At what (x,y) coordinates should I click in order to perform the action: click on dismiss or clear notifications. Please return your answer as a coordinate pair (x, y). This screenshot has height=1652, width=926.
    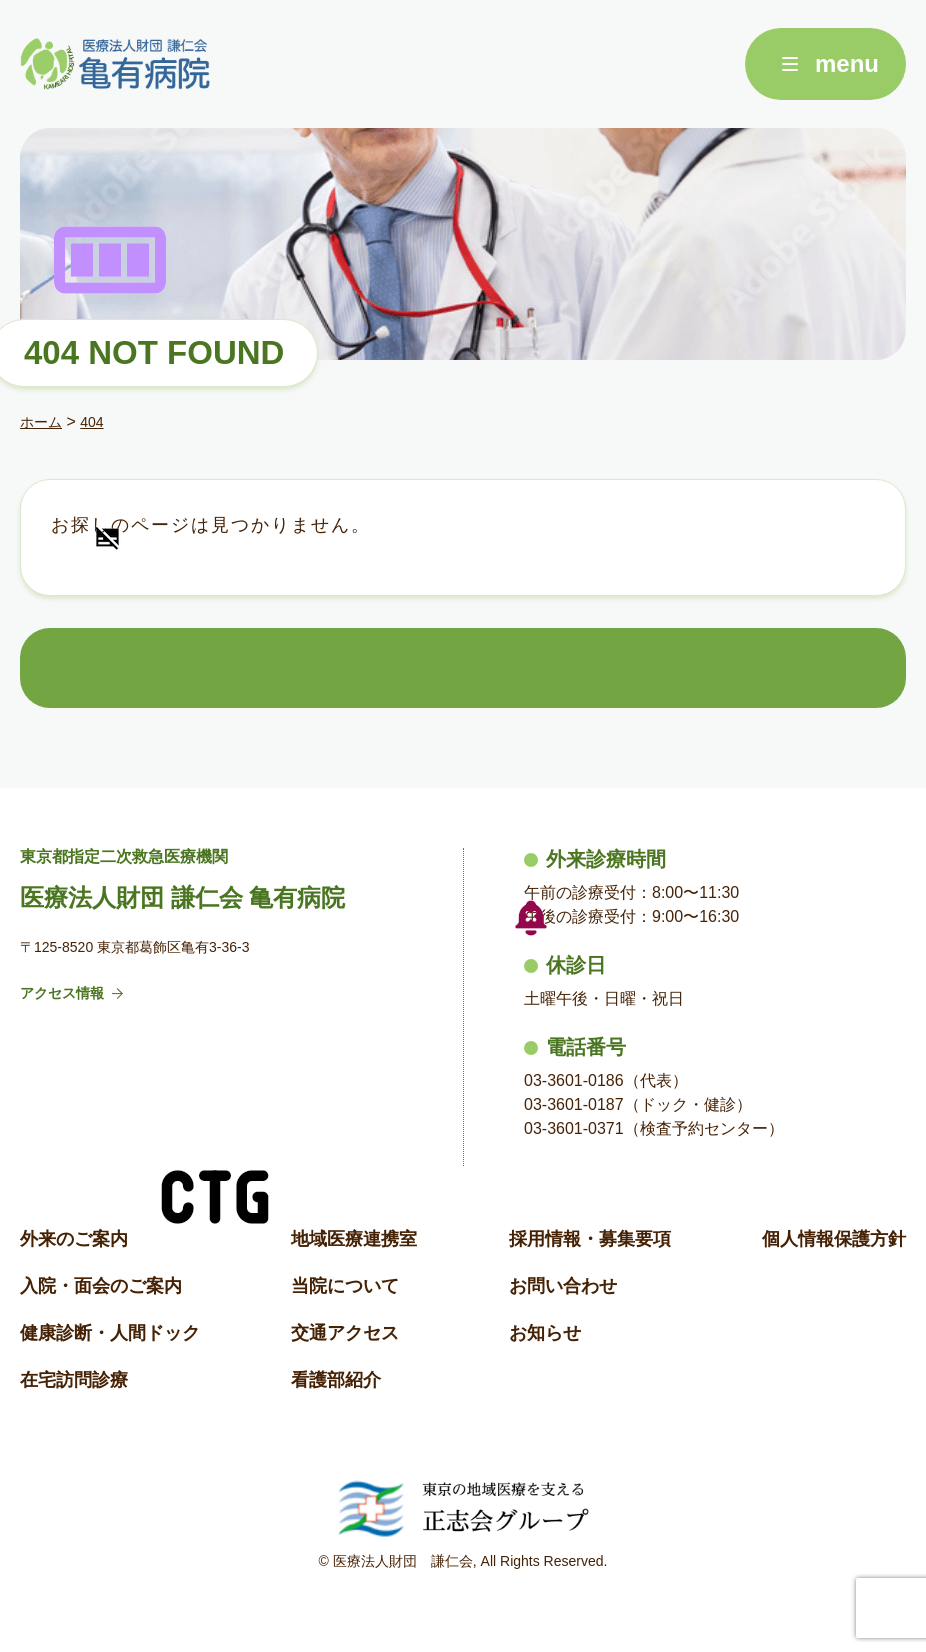
    Looking at the image, I should click on (531, 918).